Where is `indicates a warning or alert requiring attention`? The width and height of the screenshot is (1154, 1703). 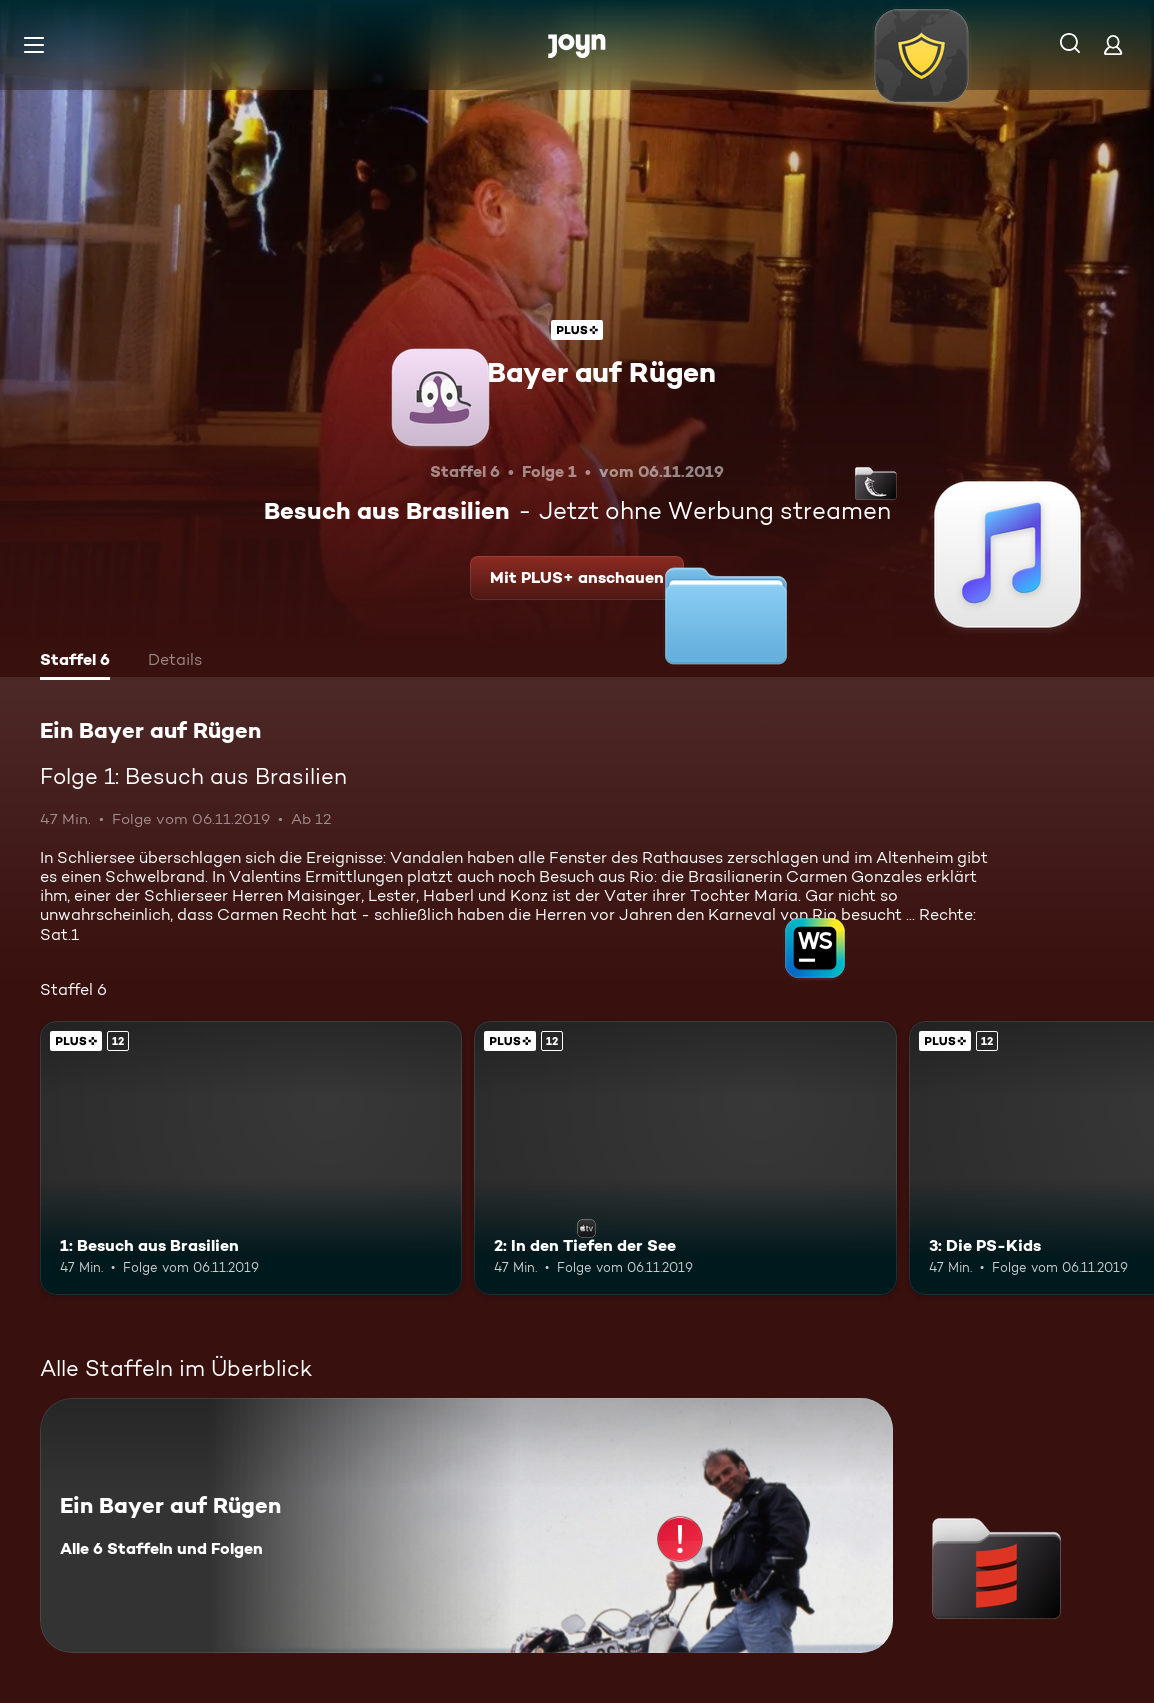
indicates a warning or alert requiring attention is located at coordinates (680, 1539).